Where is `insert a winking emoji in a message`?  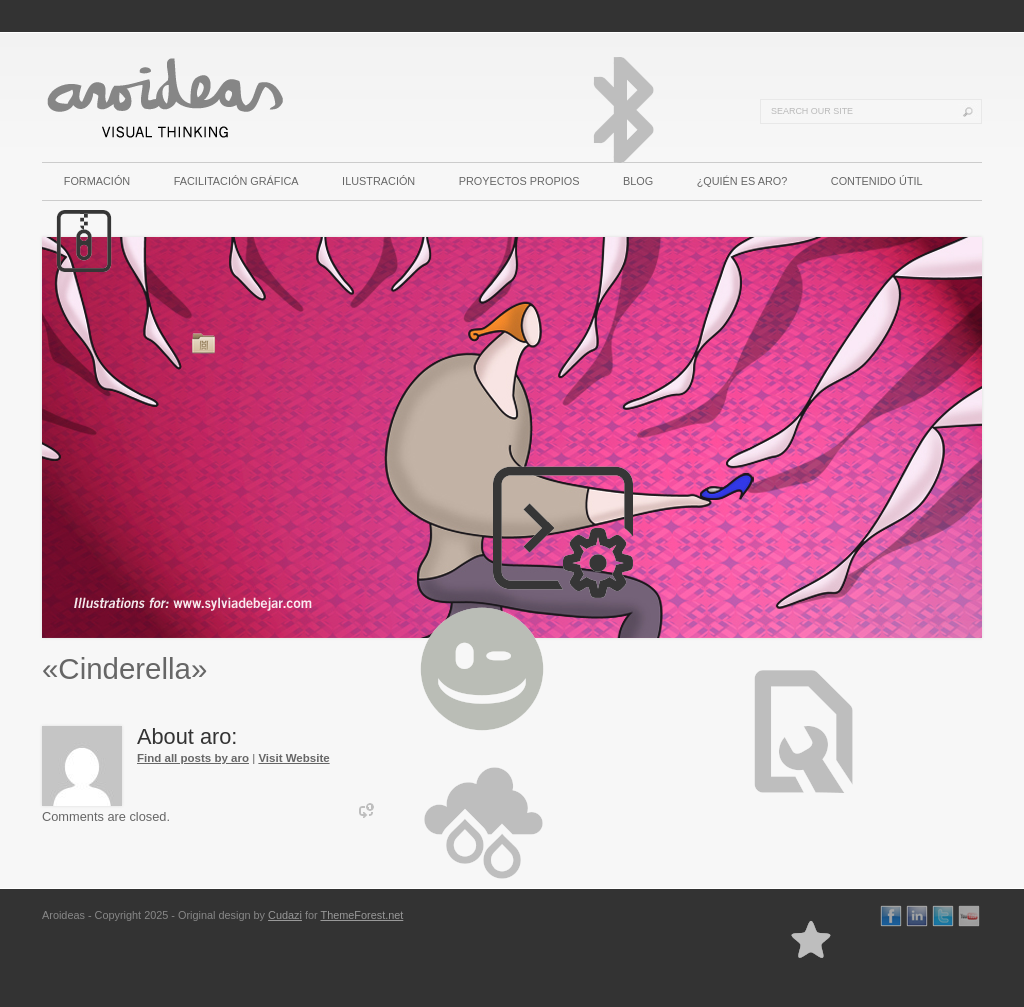
insert a winking emoji in a message is located at coordinates (482, 669).